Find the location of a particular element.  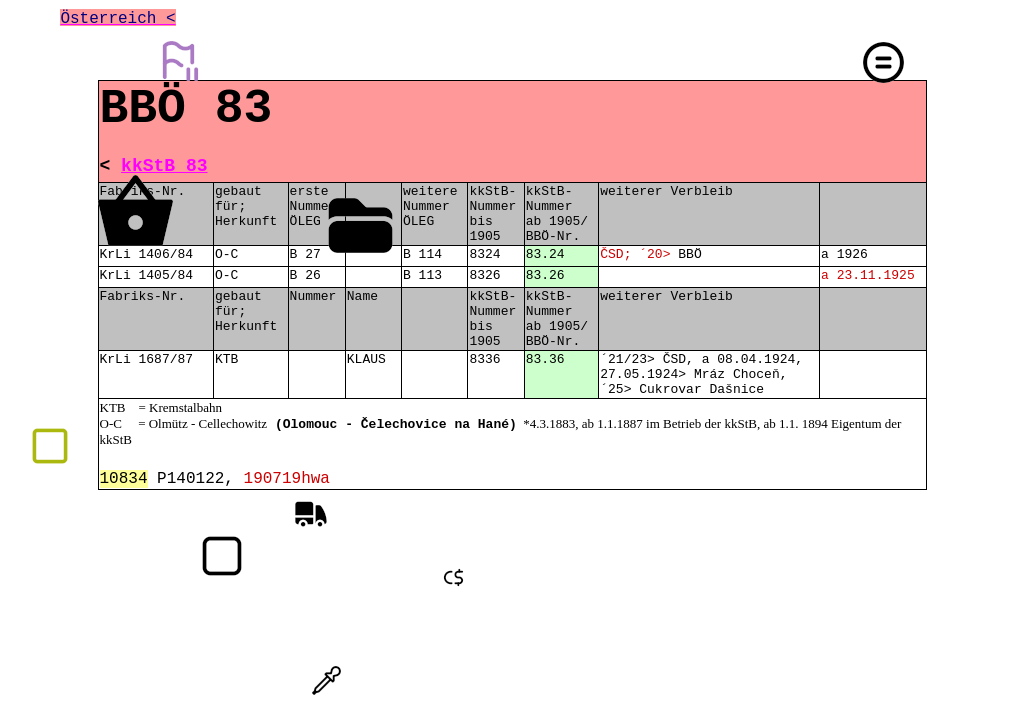

open folder to view files is located at coordinates (360, 225).